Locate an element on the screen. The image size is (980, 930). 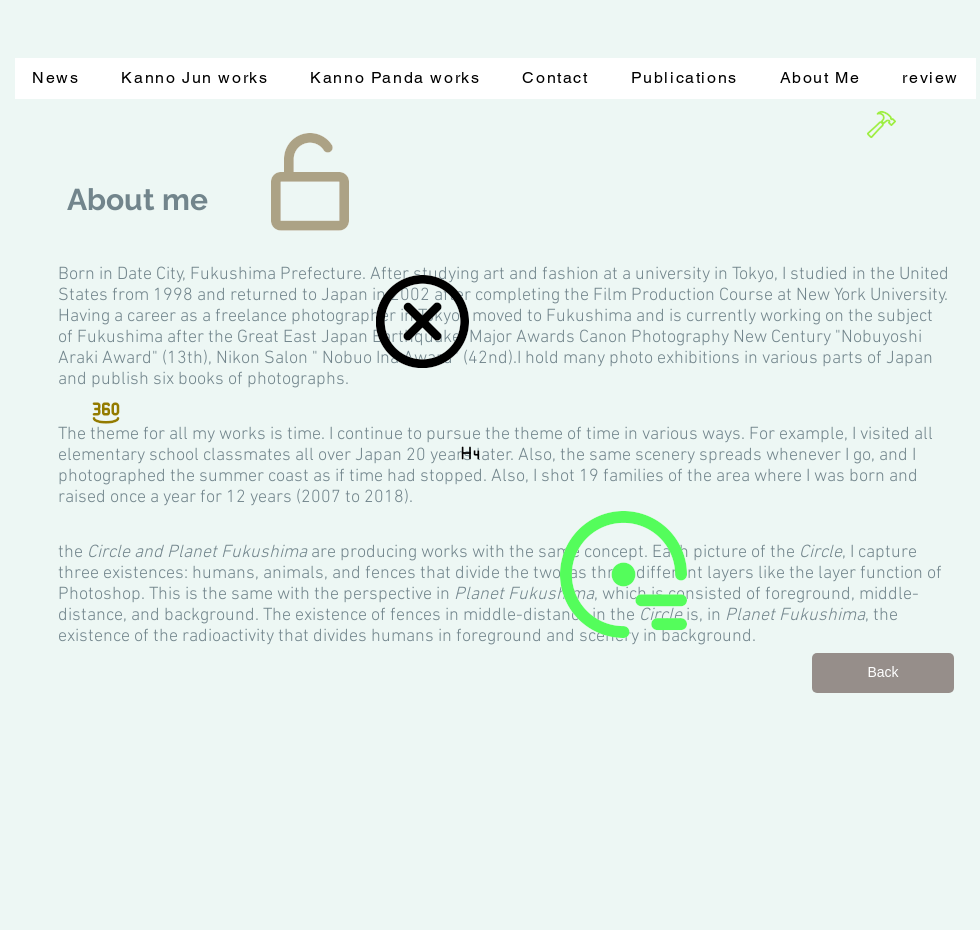
format text as heading level 4 is located at coordinates (470, 453).